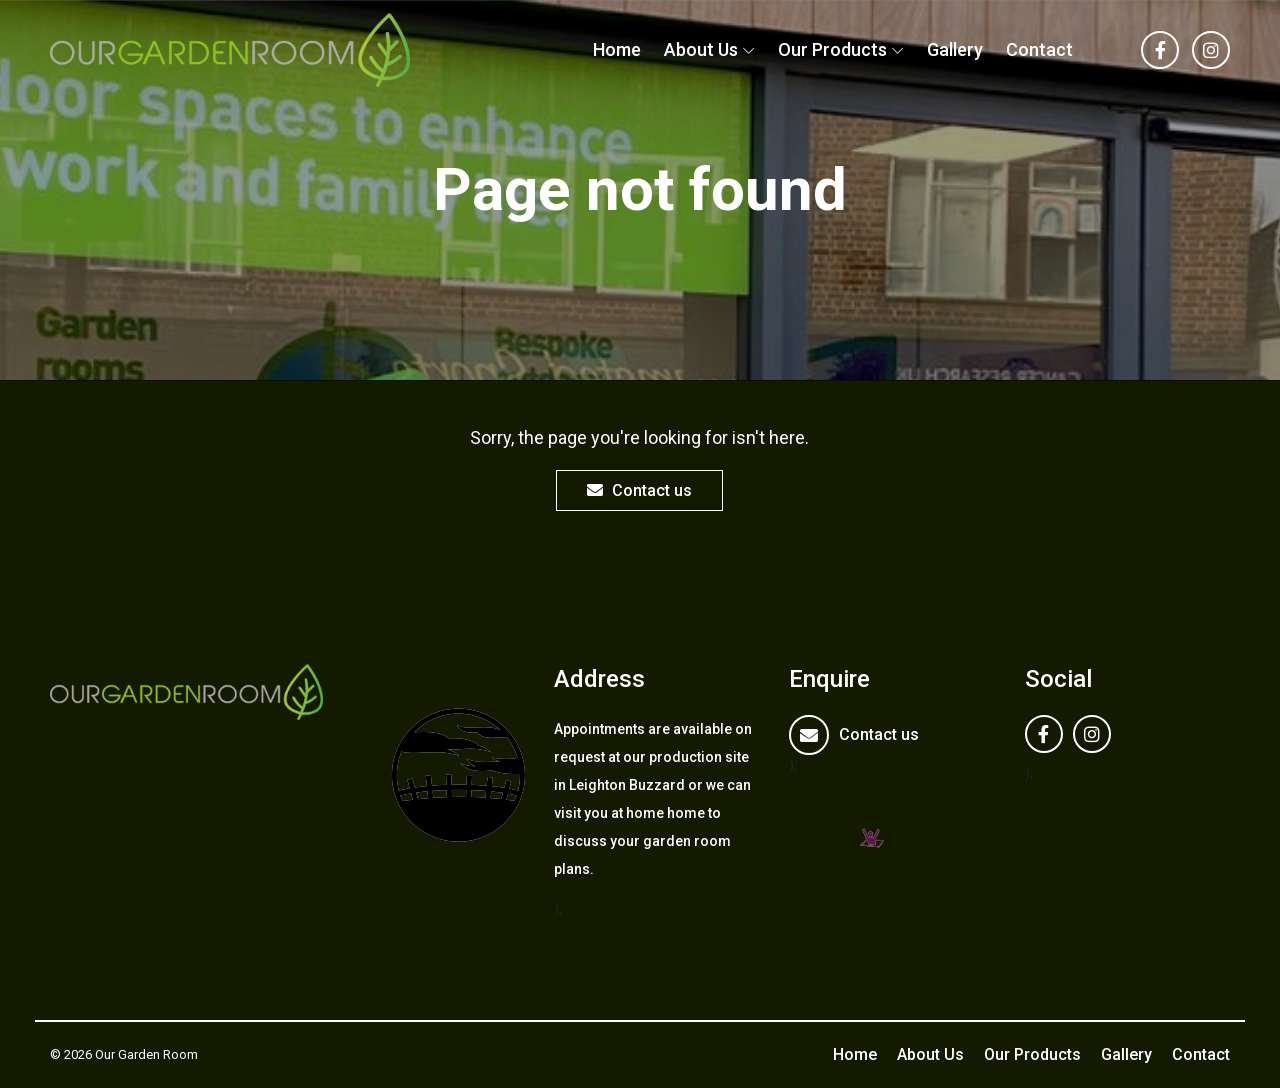  Describe the element at coordinates (872, 838) in the screenshot. I see `access a hidden passage or secret area` at that location.